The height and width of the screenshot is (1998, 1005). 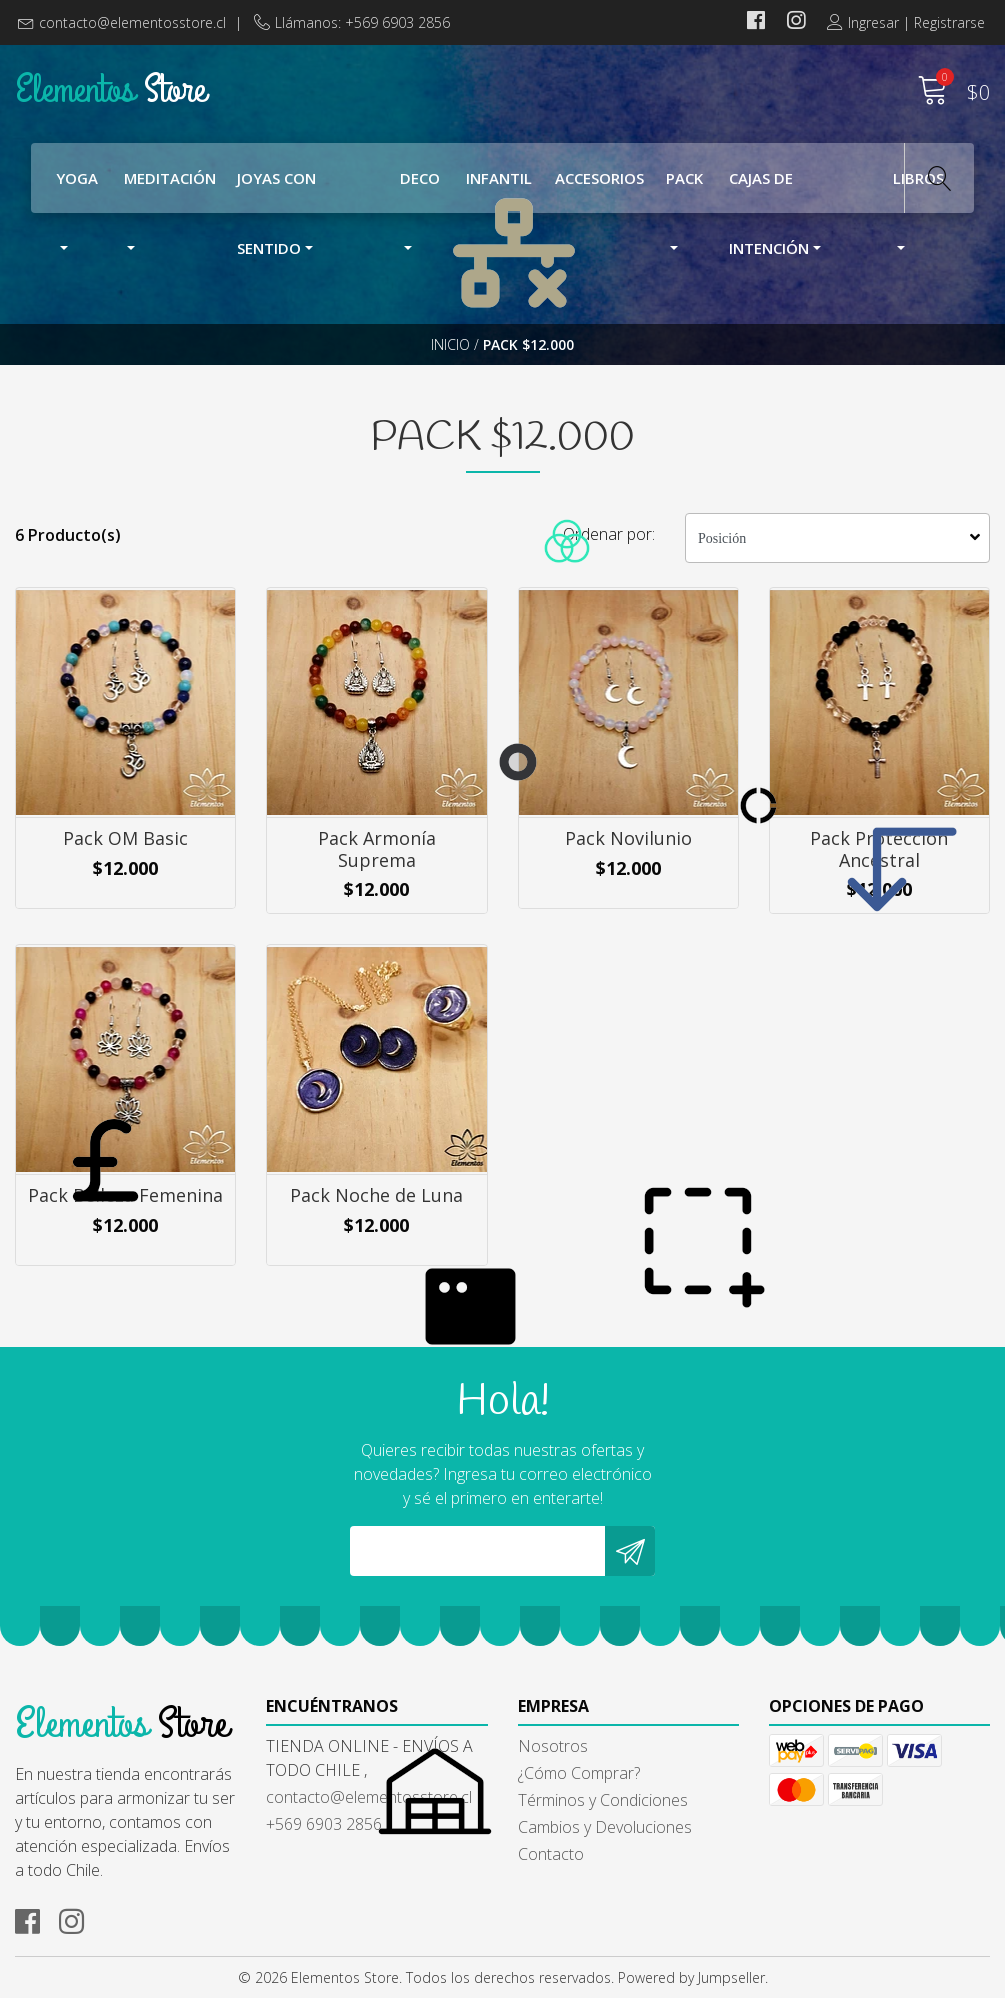 What do you see at coordinates (435, 1797) in the screenshot?
I see `access garage or parking settings` at bounding box center [435, 1797].